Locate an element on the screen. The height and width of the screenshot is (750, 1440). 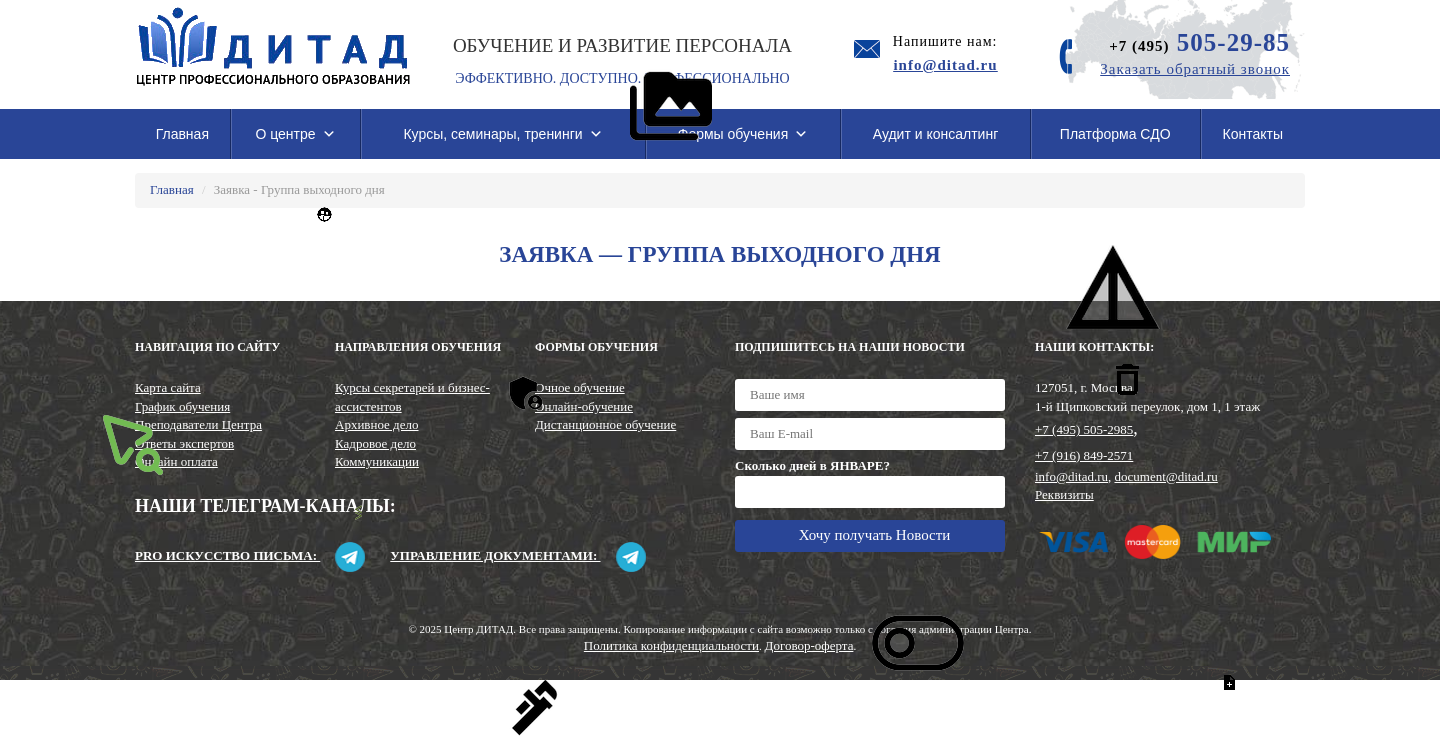
delete selected item is located at coordinates (1127, 379).